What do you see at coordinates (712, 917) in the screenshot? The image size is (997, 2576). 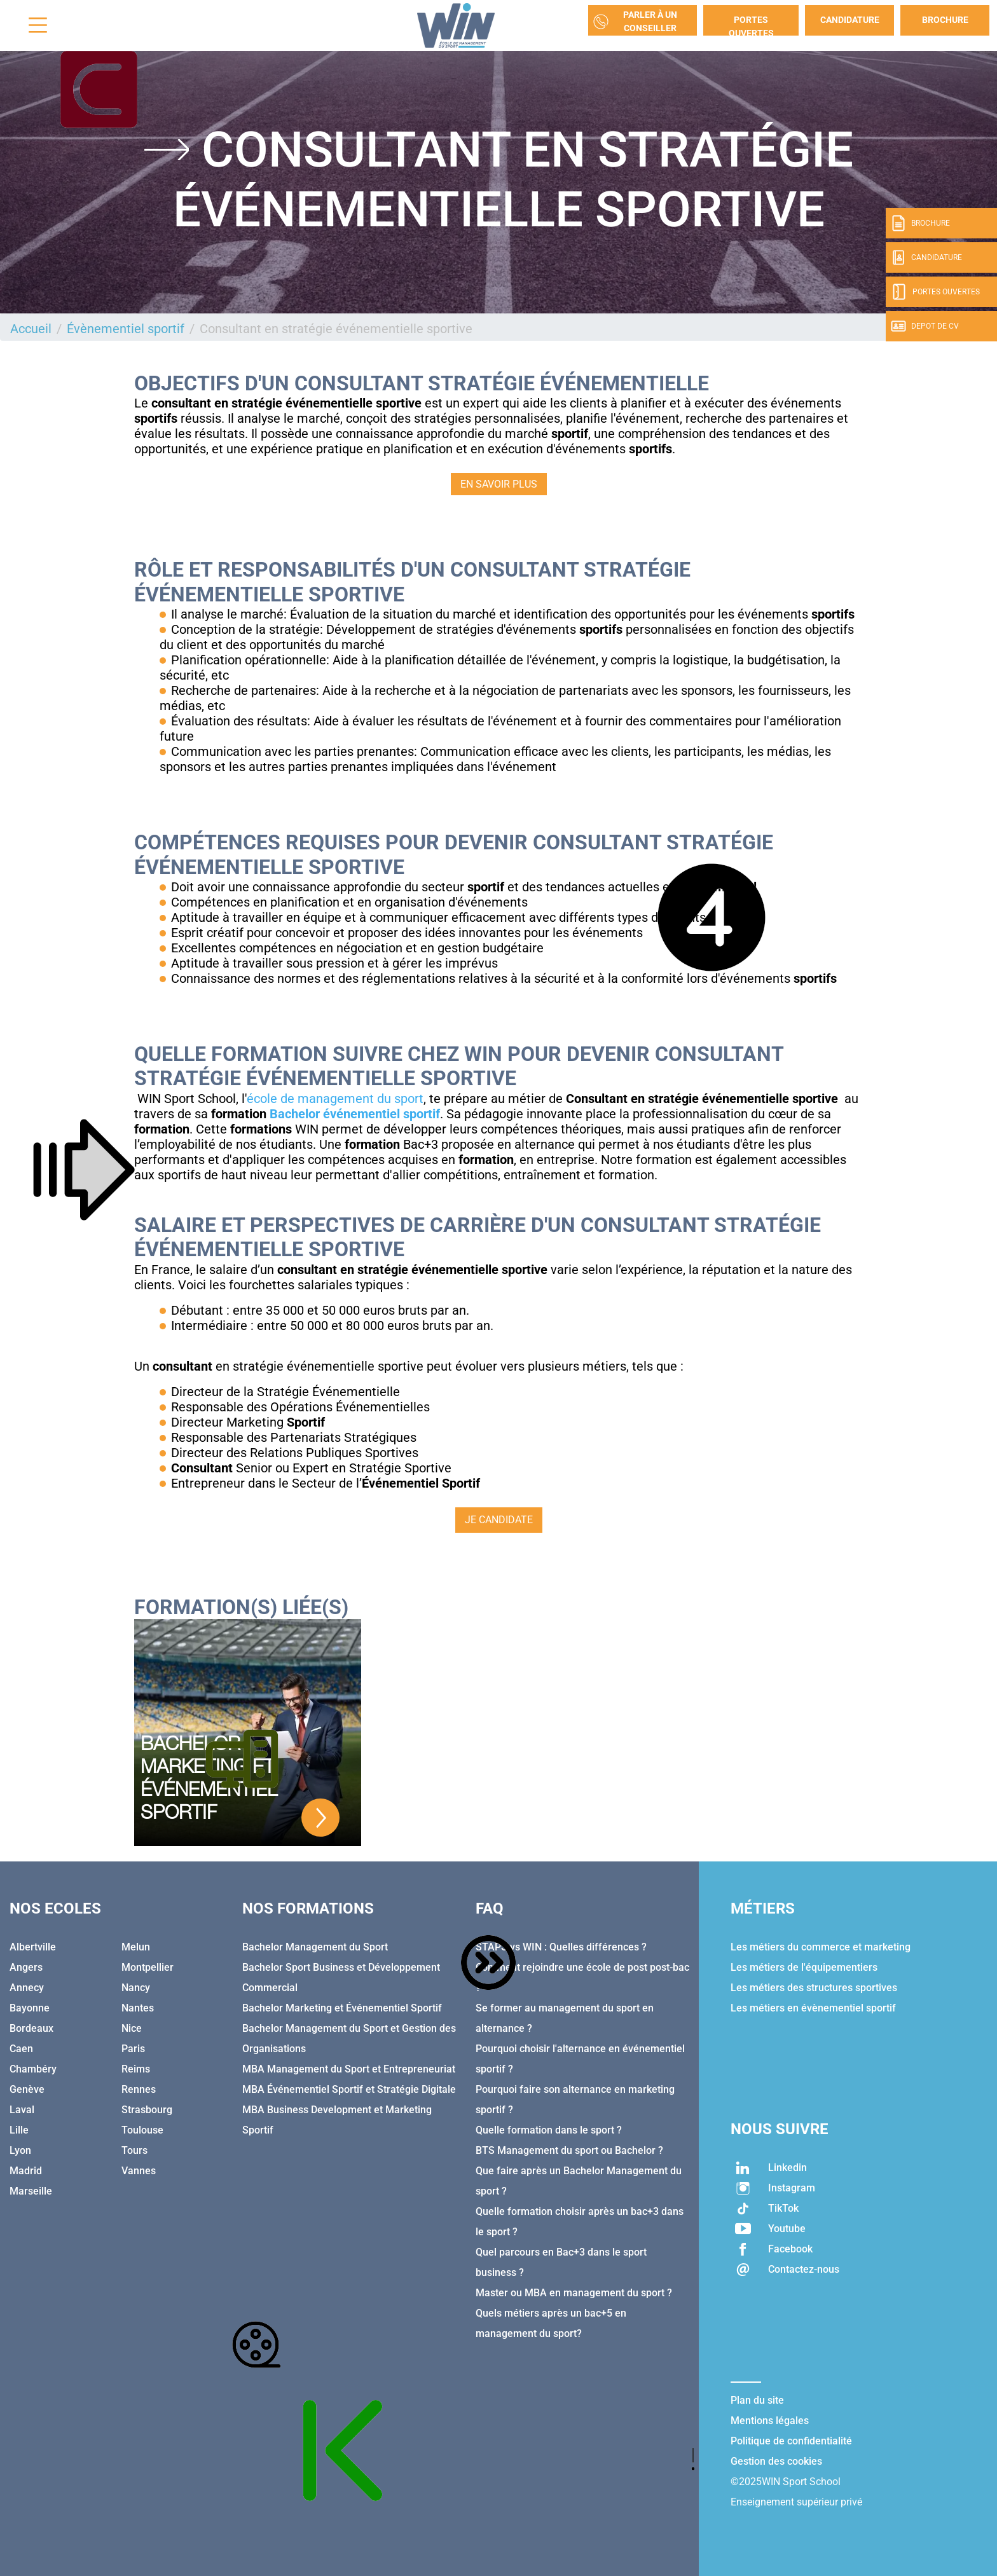 I see `indicates step four in a multi-step process` at bounding box center [712, 917].